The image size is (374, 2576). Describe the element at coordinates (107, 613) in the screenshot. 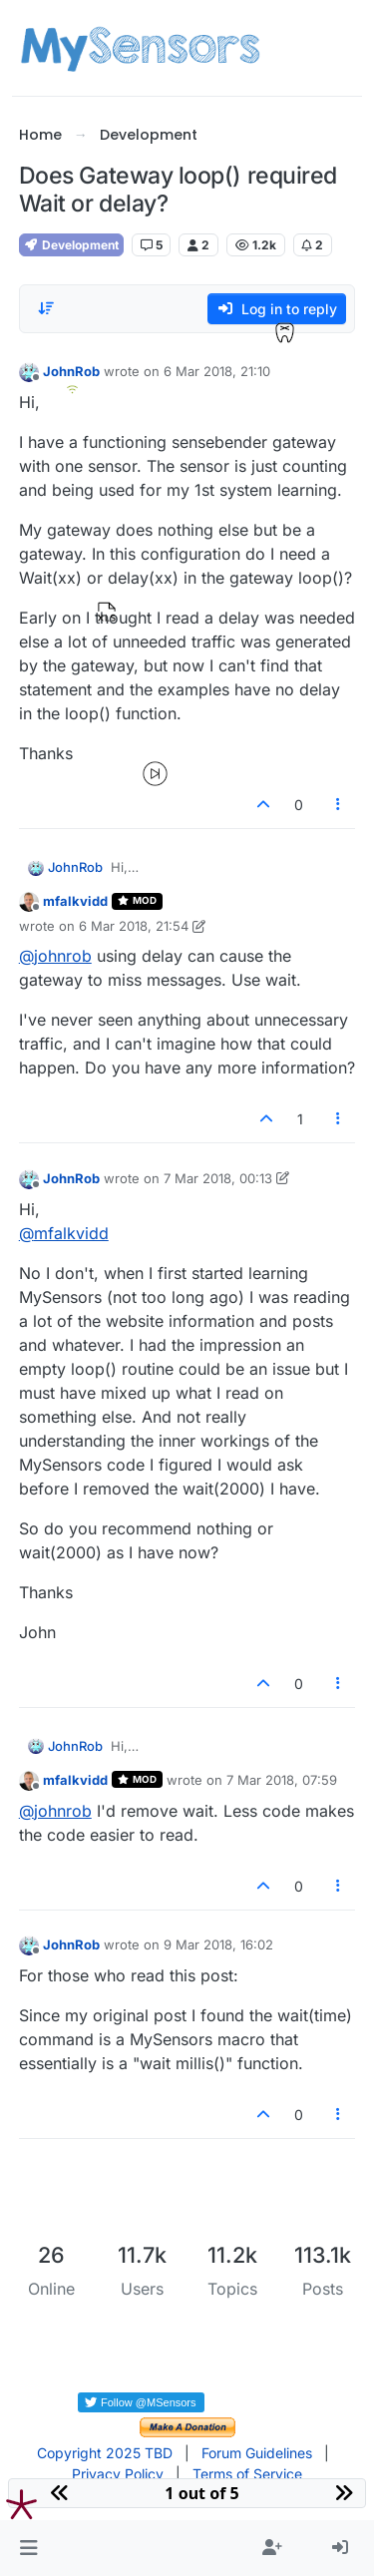

I see `open an excel spreadsheet file` at that location.